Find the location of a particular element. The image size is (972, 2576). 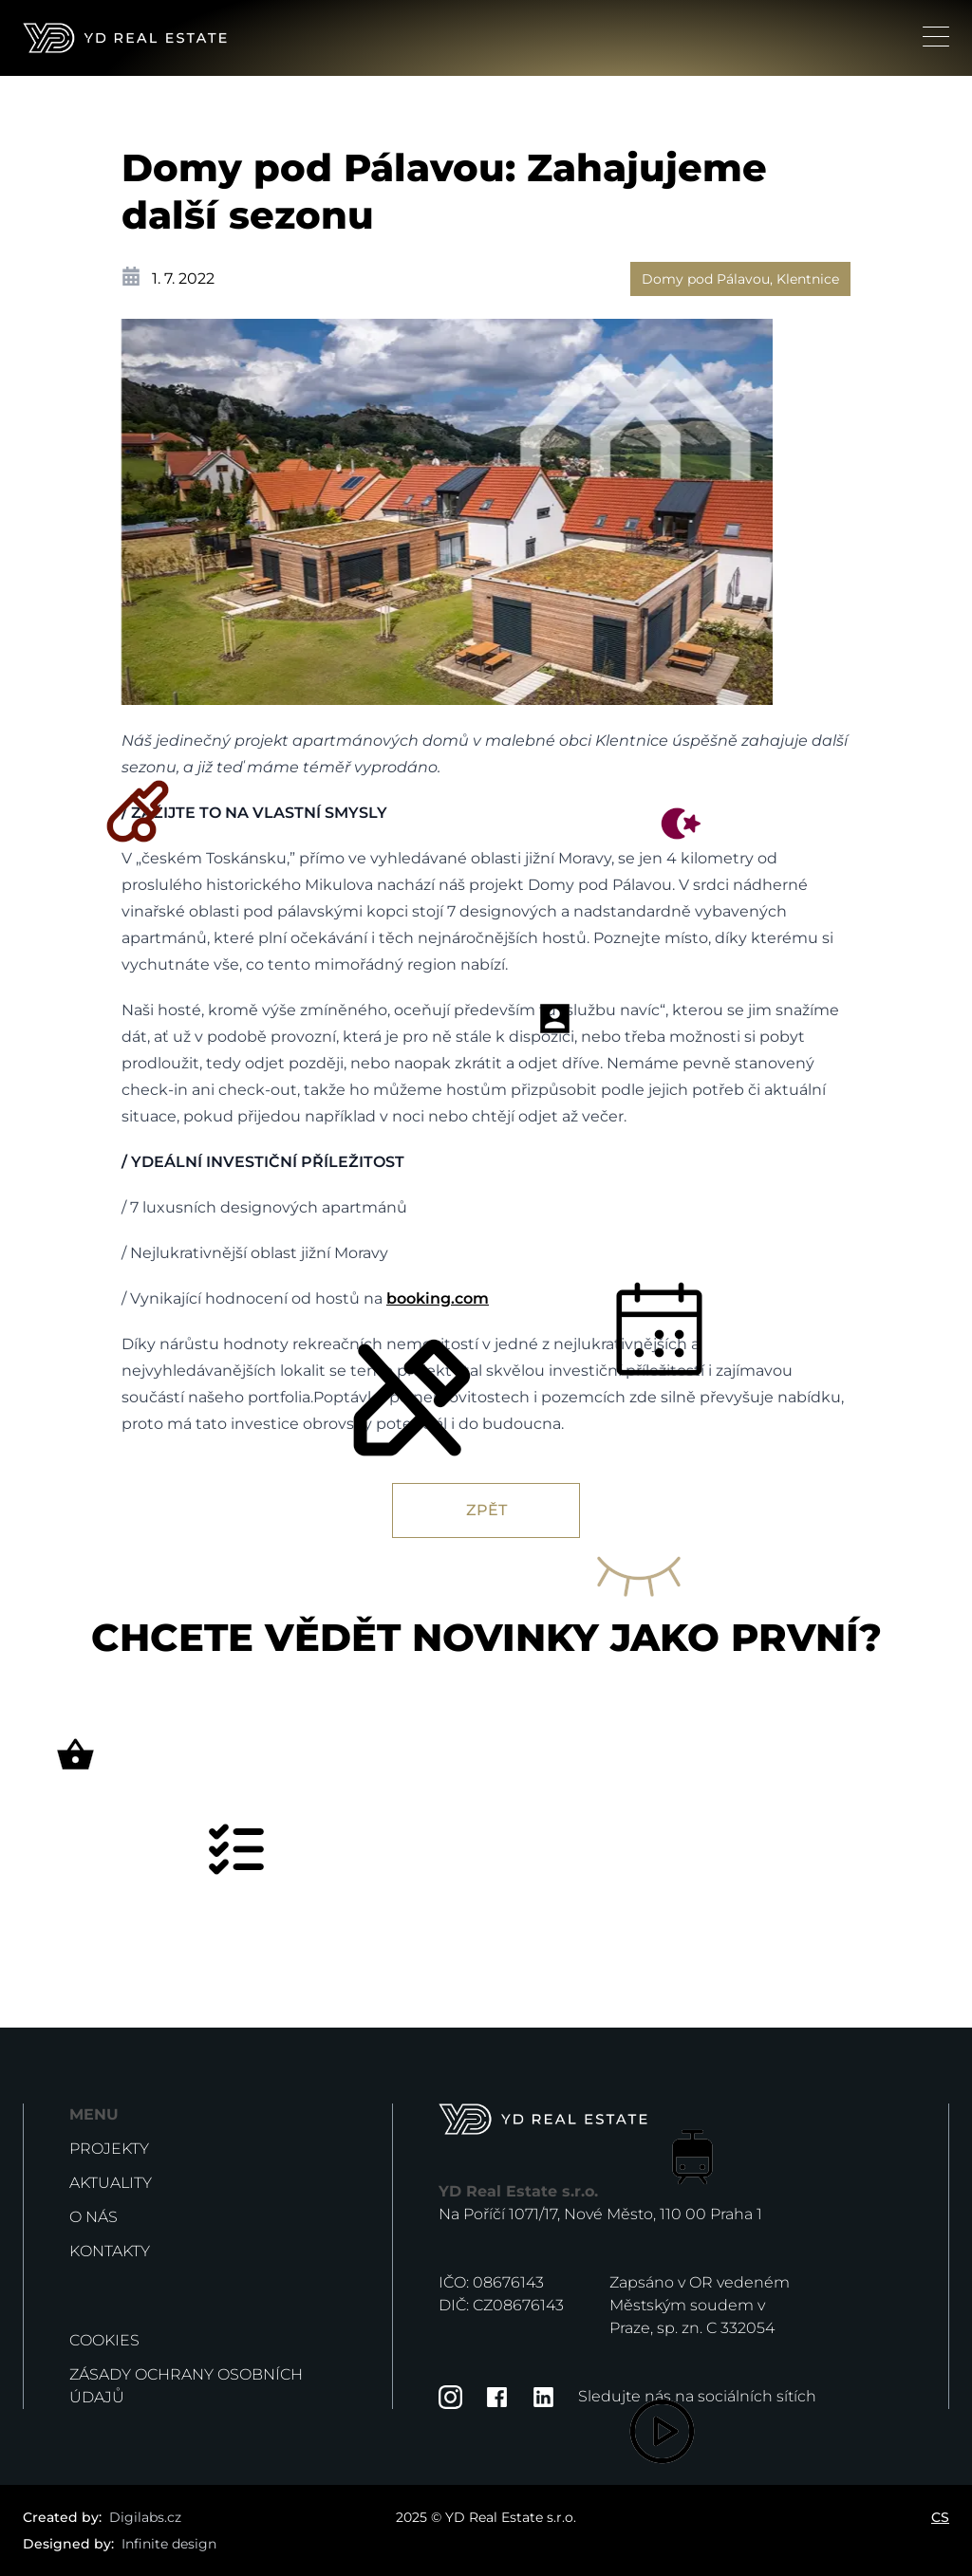

access cricket sports content or scores is located at coordinates (138, 811).